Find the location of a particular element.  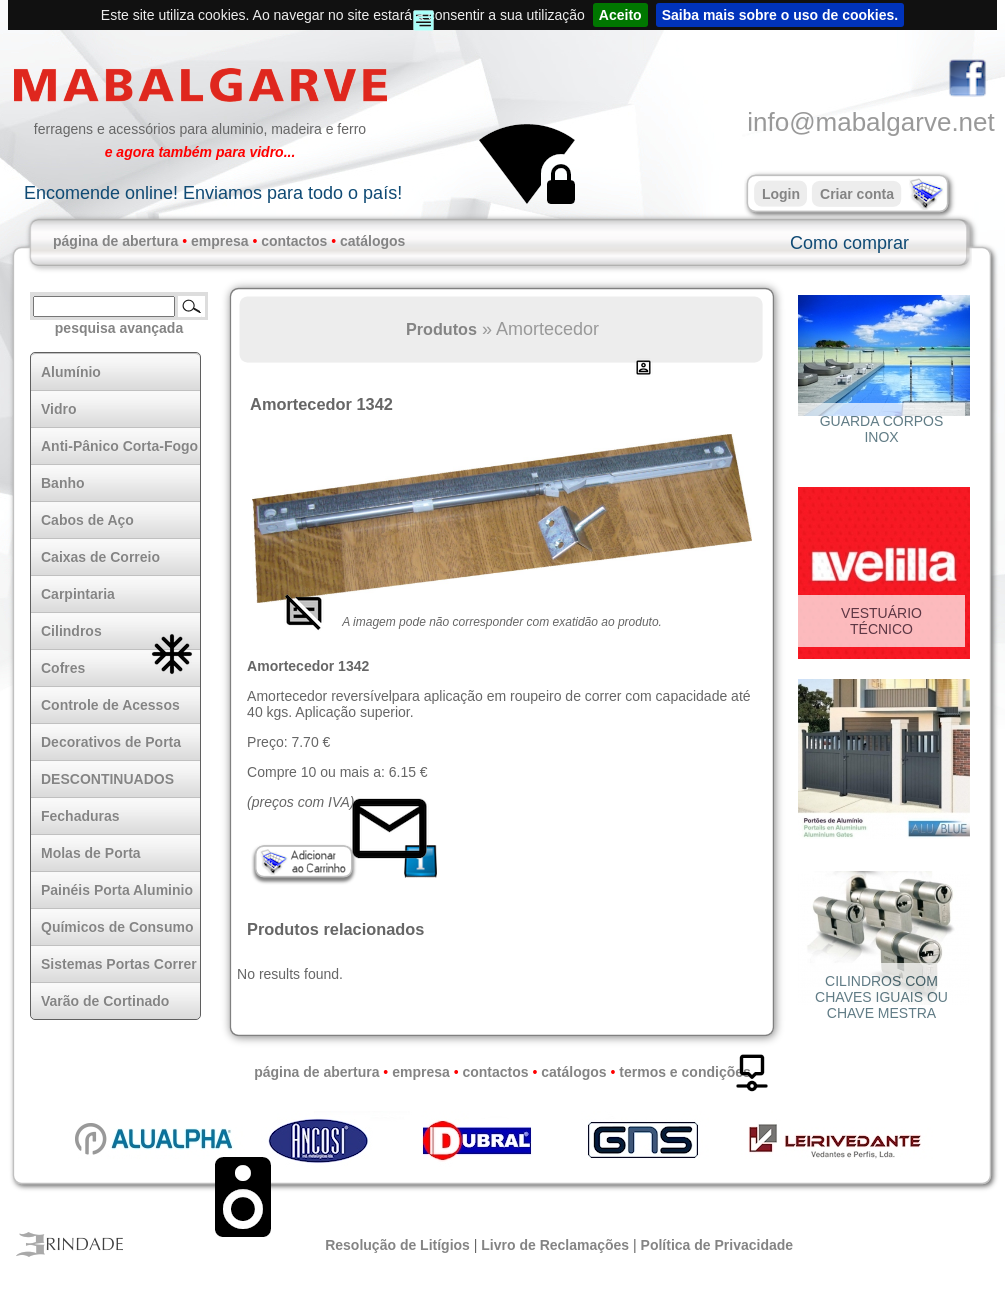

toggle air conditioning or cooling settings is located at coordinates (172, 654).